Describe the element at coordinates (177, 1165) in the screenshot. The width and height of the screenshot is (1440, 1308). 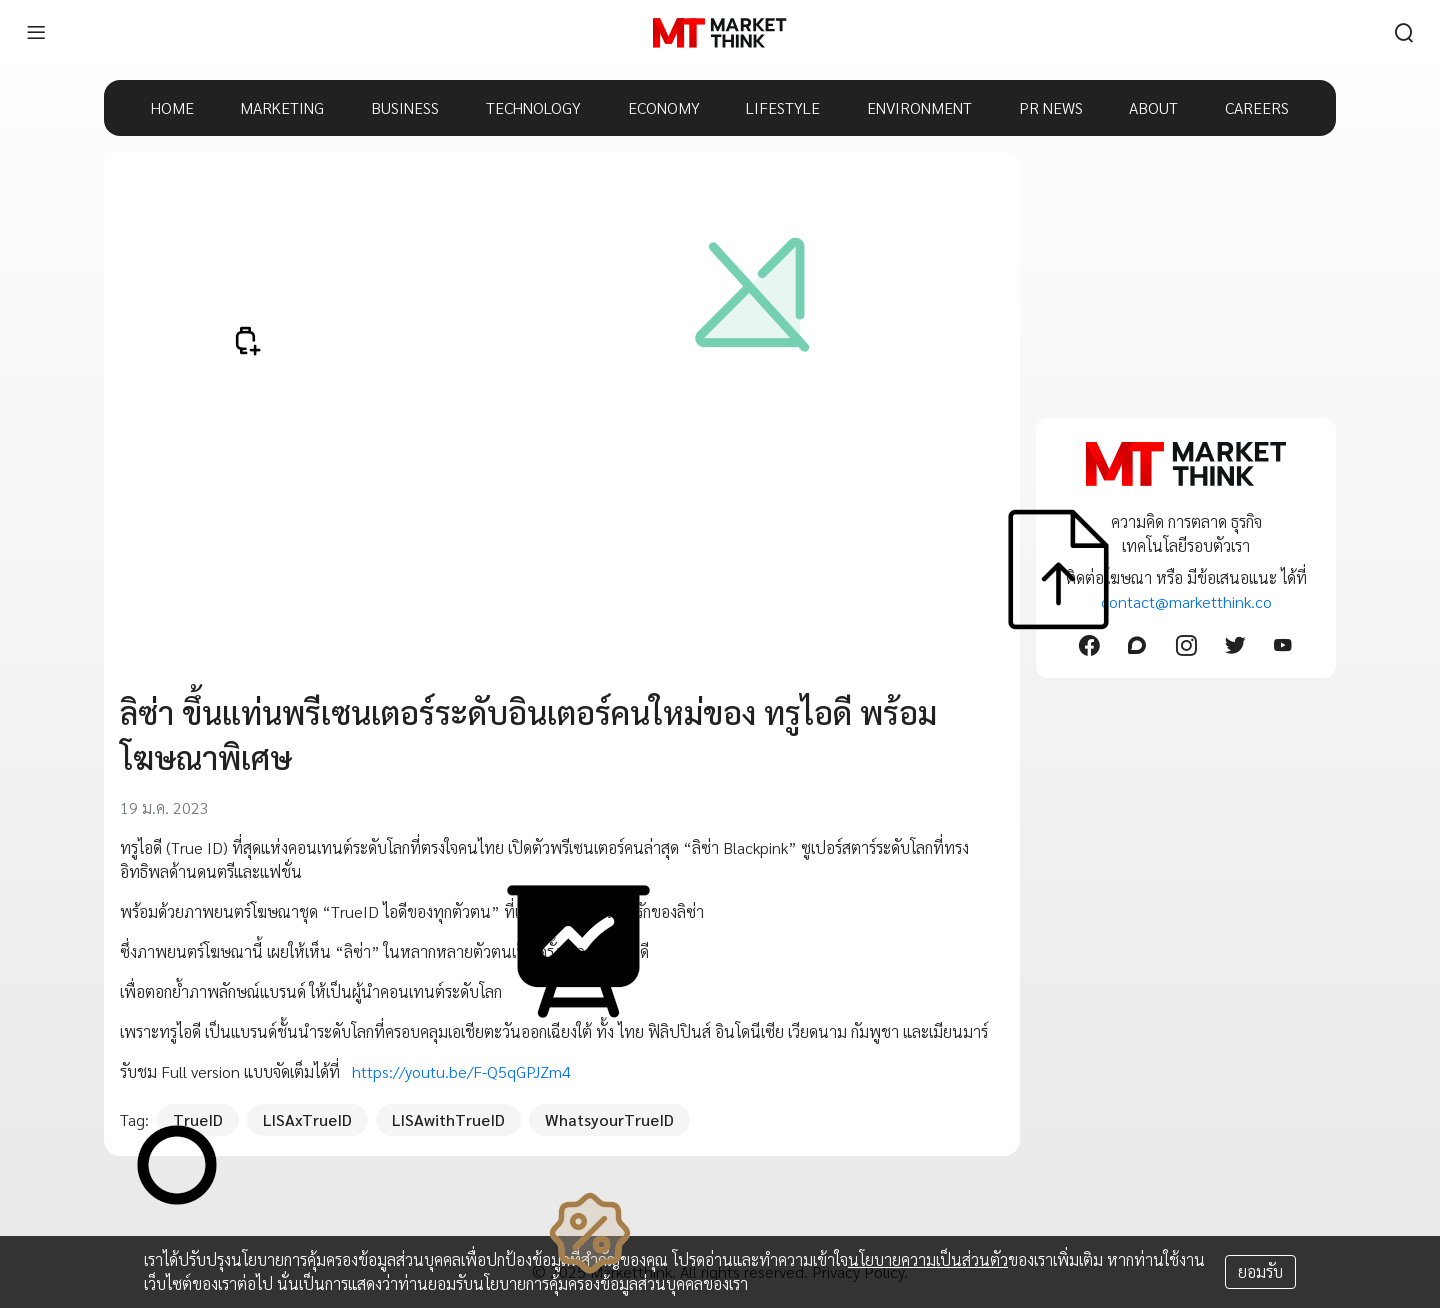
I see `indicates an unread item or notification` at that location.